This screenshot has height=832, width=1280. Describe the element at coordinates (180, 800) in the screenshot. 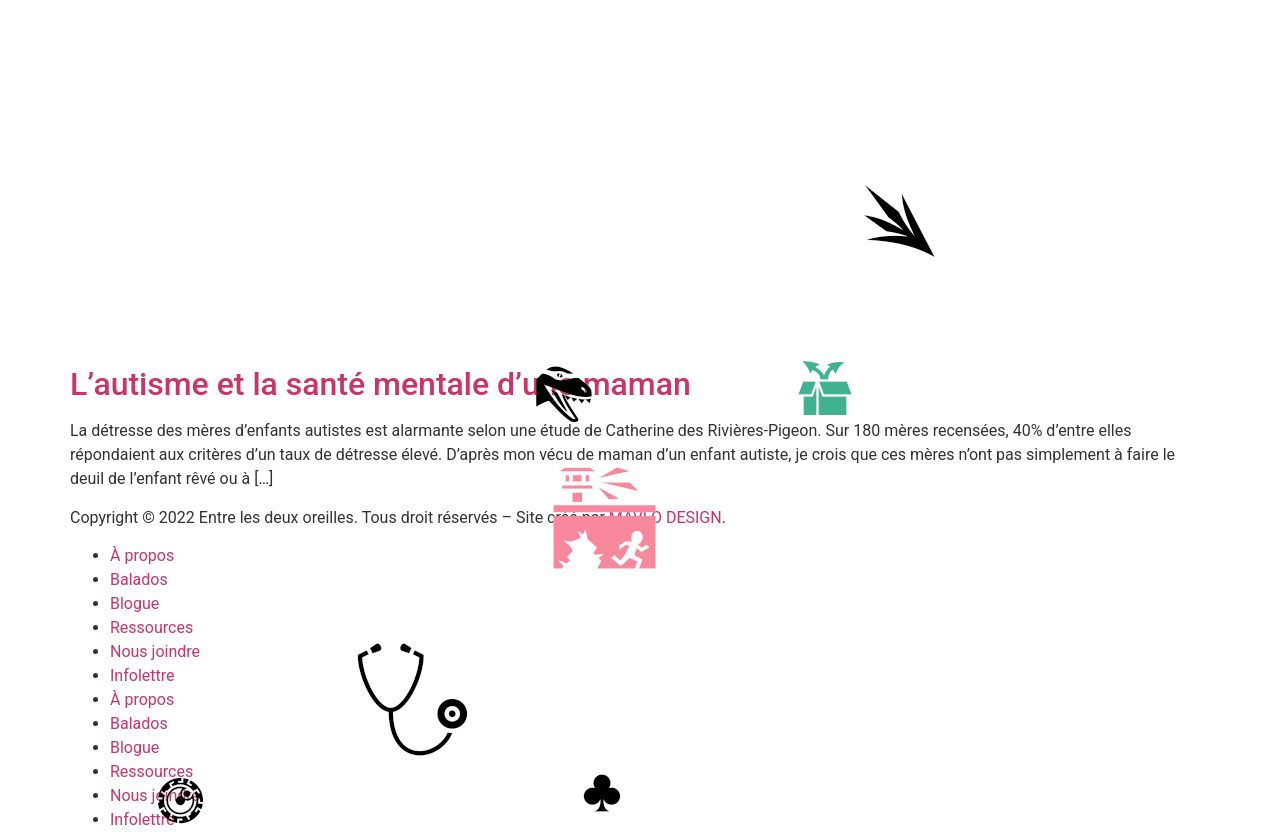

I see `access eye maze puzzle or minigame` at that location.